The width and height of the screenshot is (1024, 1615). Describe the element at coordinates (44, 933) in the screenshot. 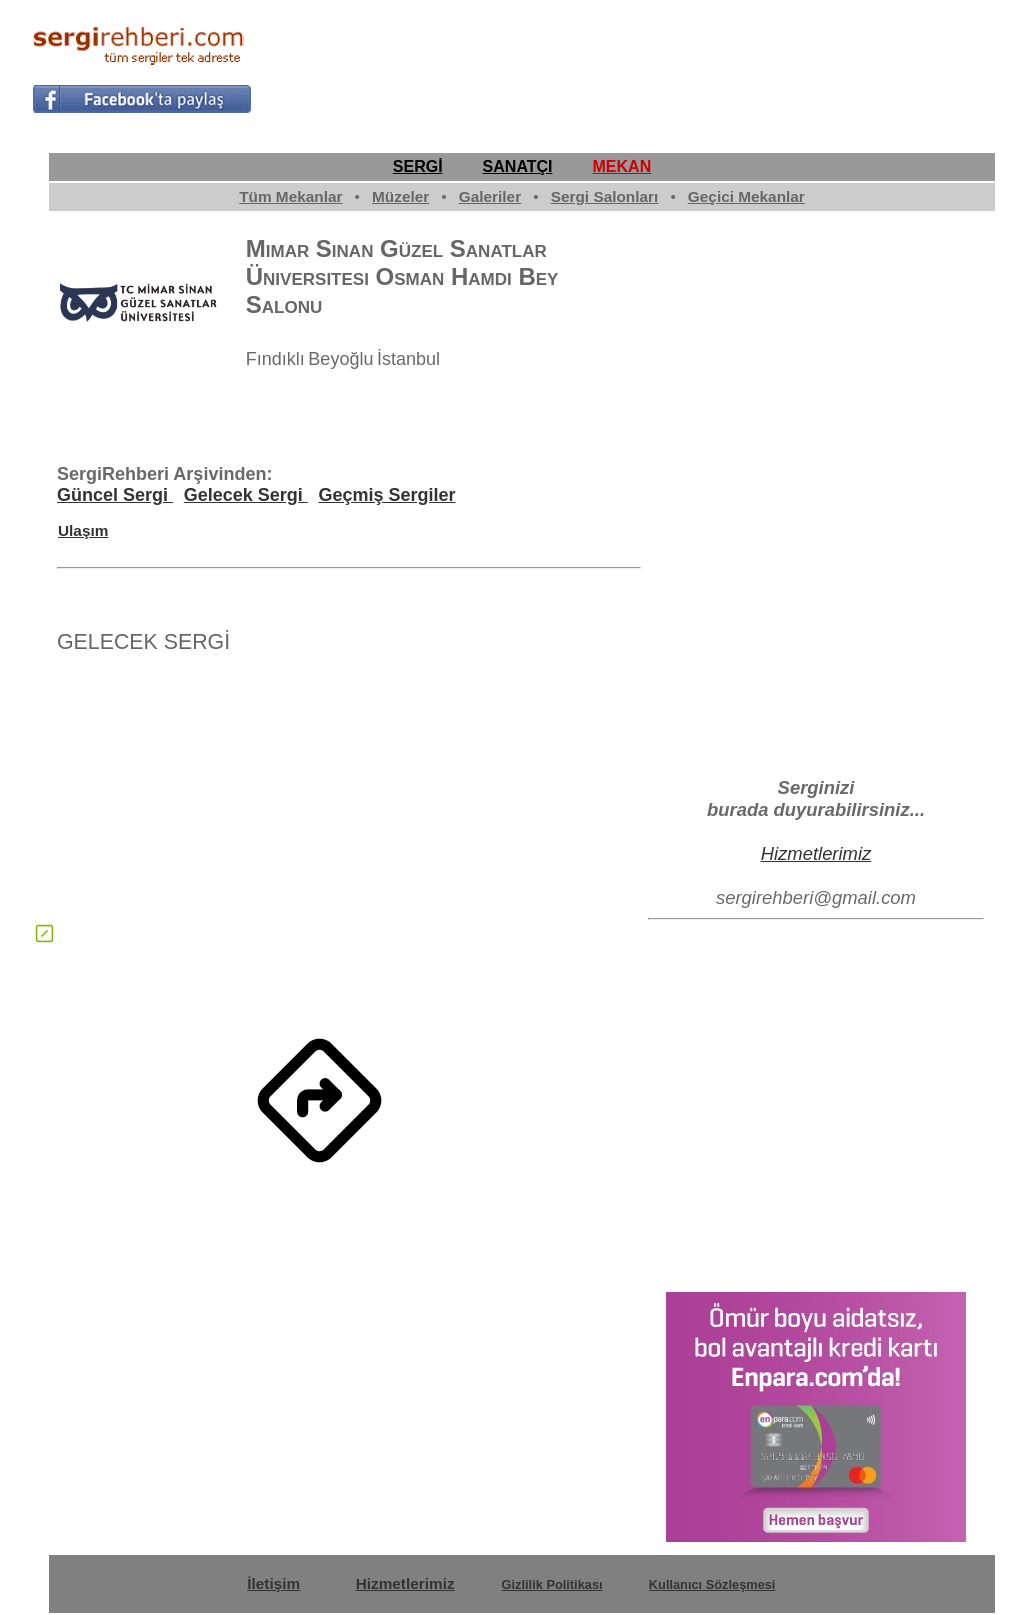

I see `indicates a blocked or prohibited action` at that location.